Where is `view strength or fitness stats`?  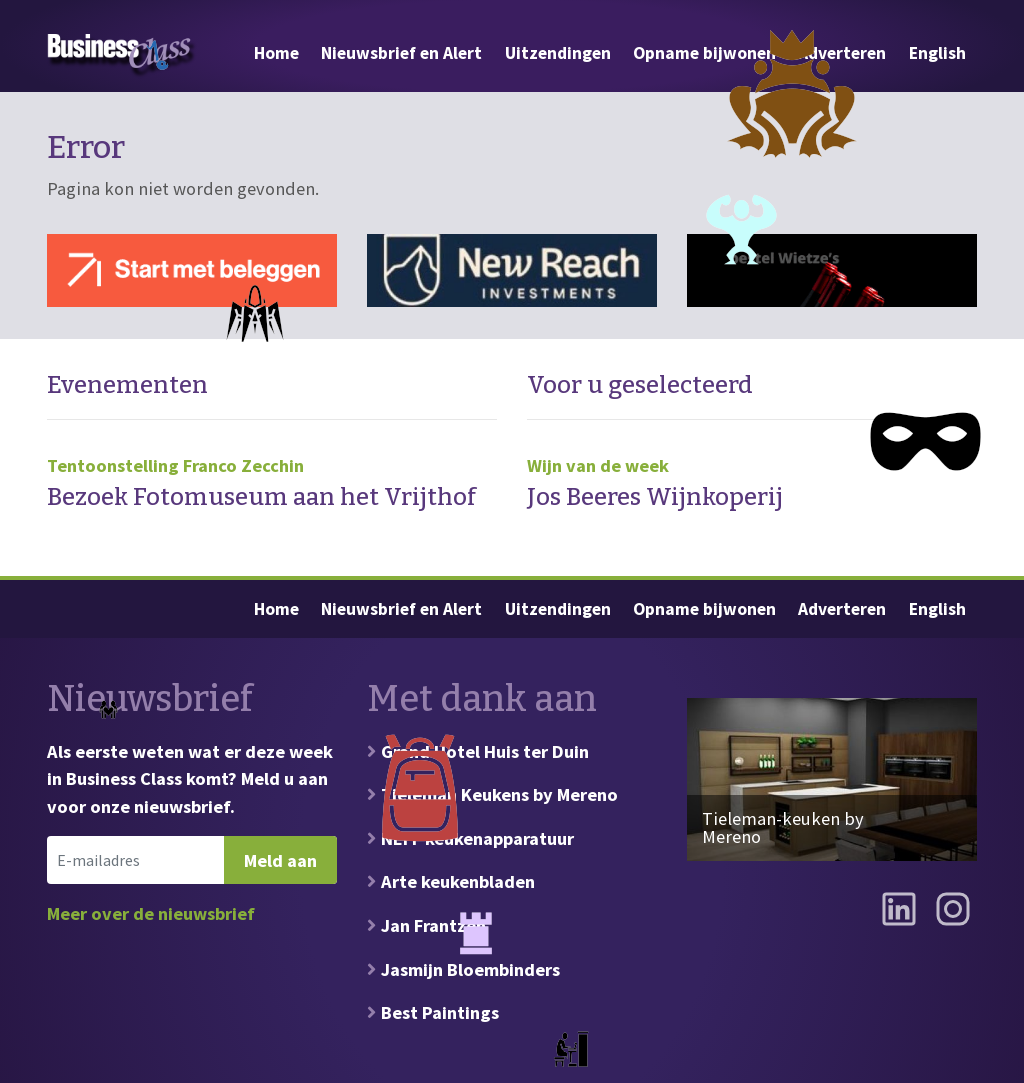 view strength or fitness stats is located at coordinates (741, 229).